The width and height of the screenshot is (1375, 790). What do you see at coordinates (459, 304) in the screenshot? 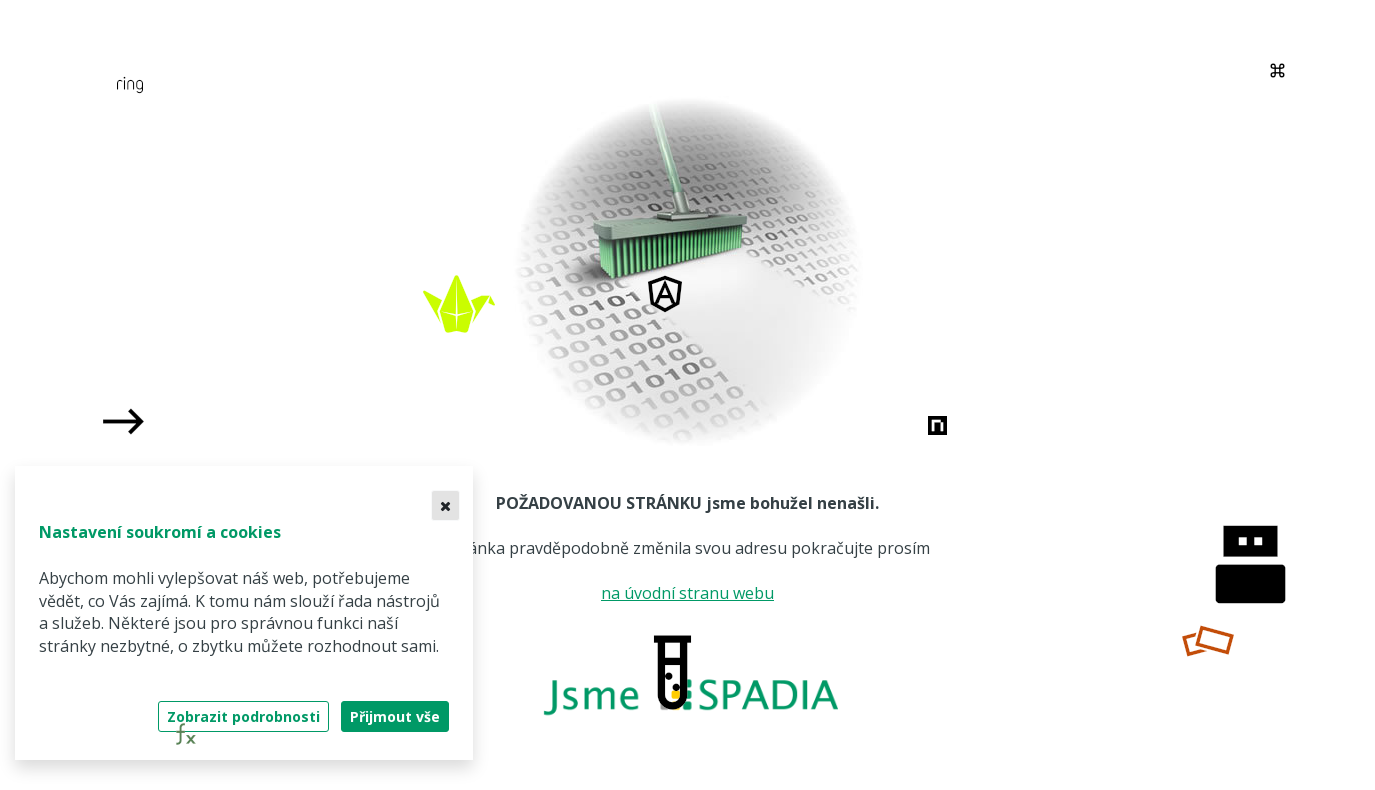
I see `open padlet app` at bounding box center [459, 304].